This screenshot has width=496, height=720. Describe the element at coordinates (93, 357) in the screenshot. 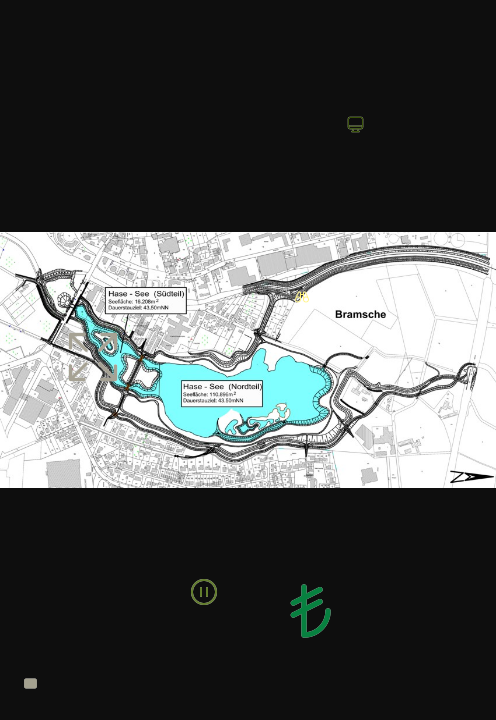

I see `expand to fullscreen mode` at that location.